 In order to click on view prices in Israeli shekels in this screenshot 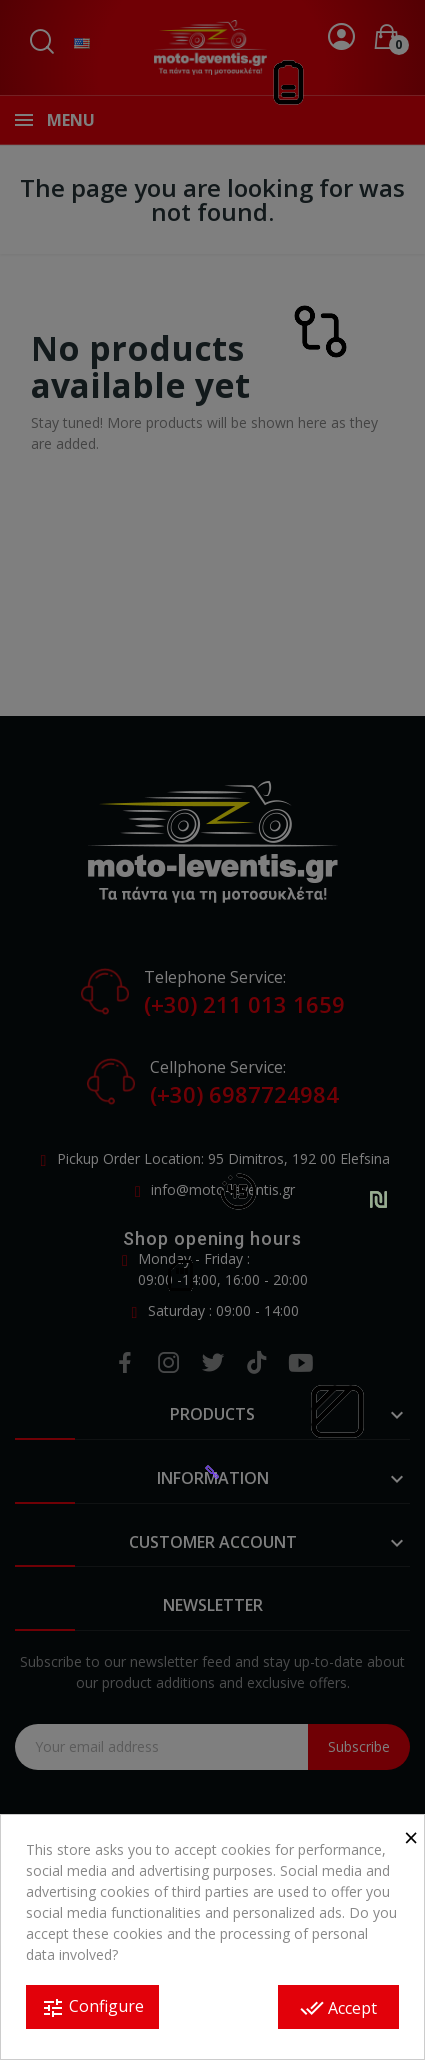, I will do `click(378, 1199)`.